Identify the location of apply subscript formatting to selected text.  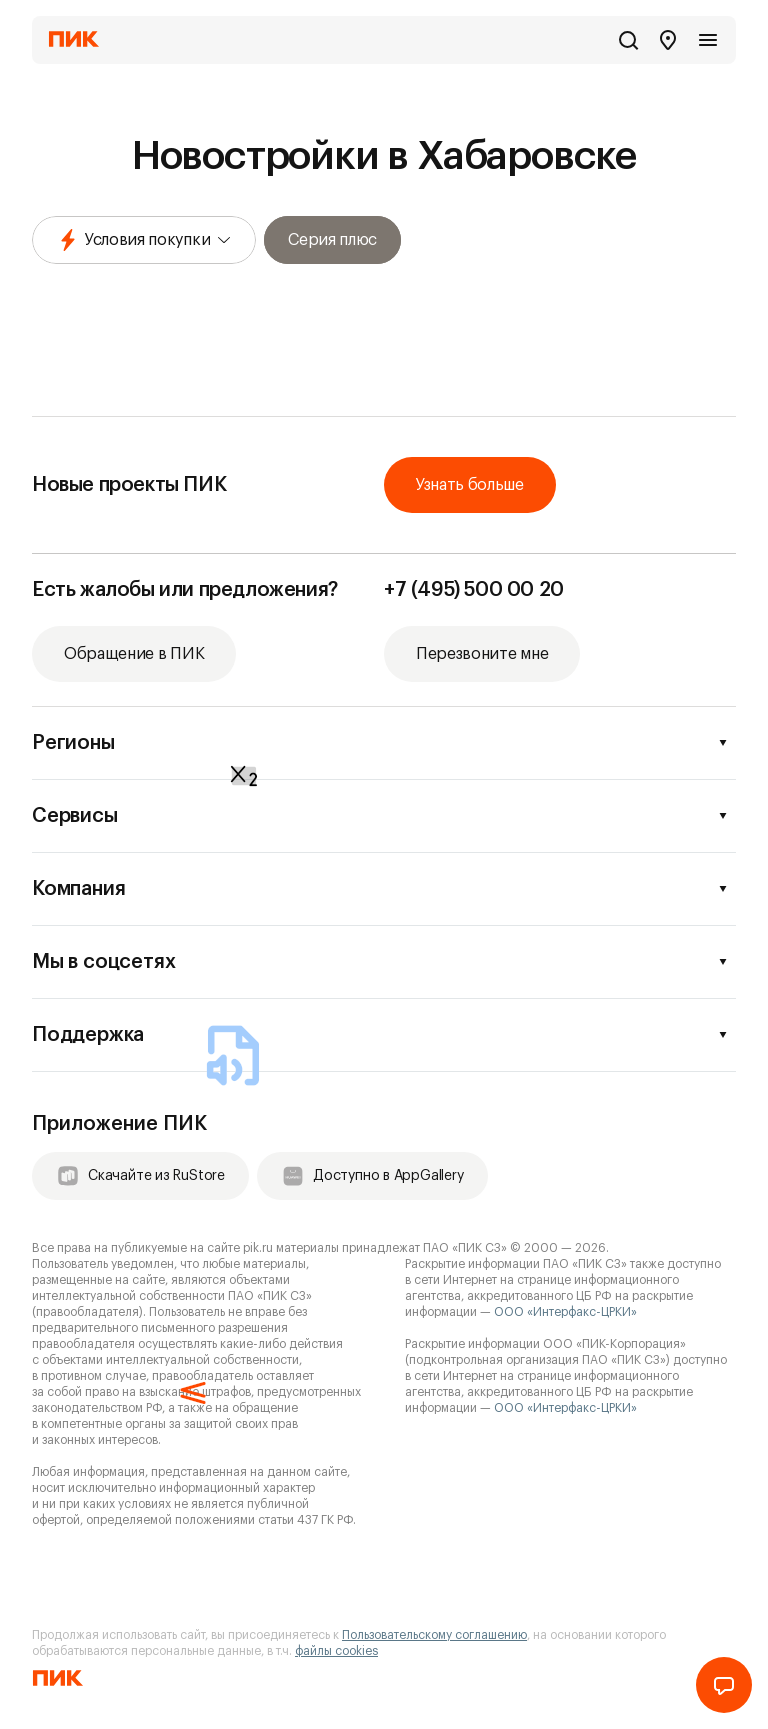
(242, 775).